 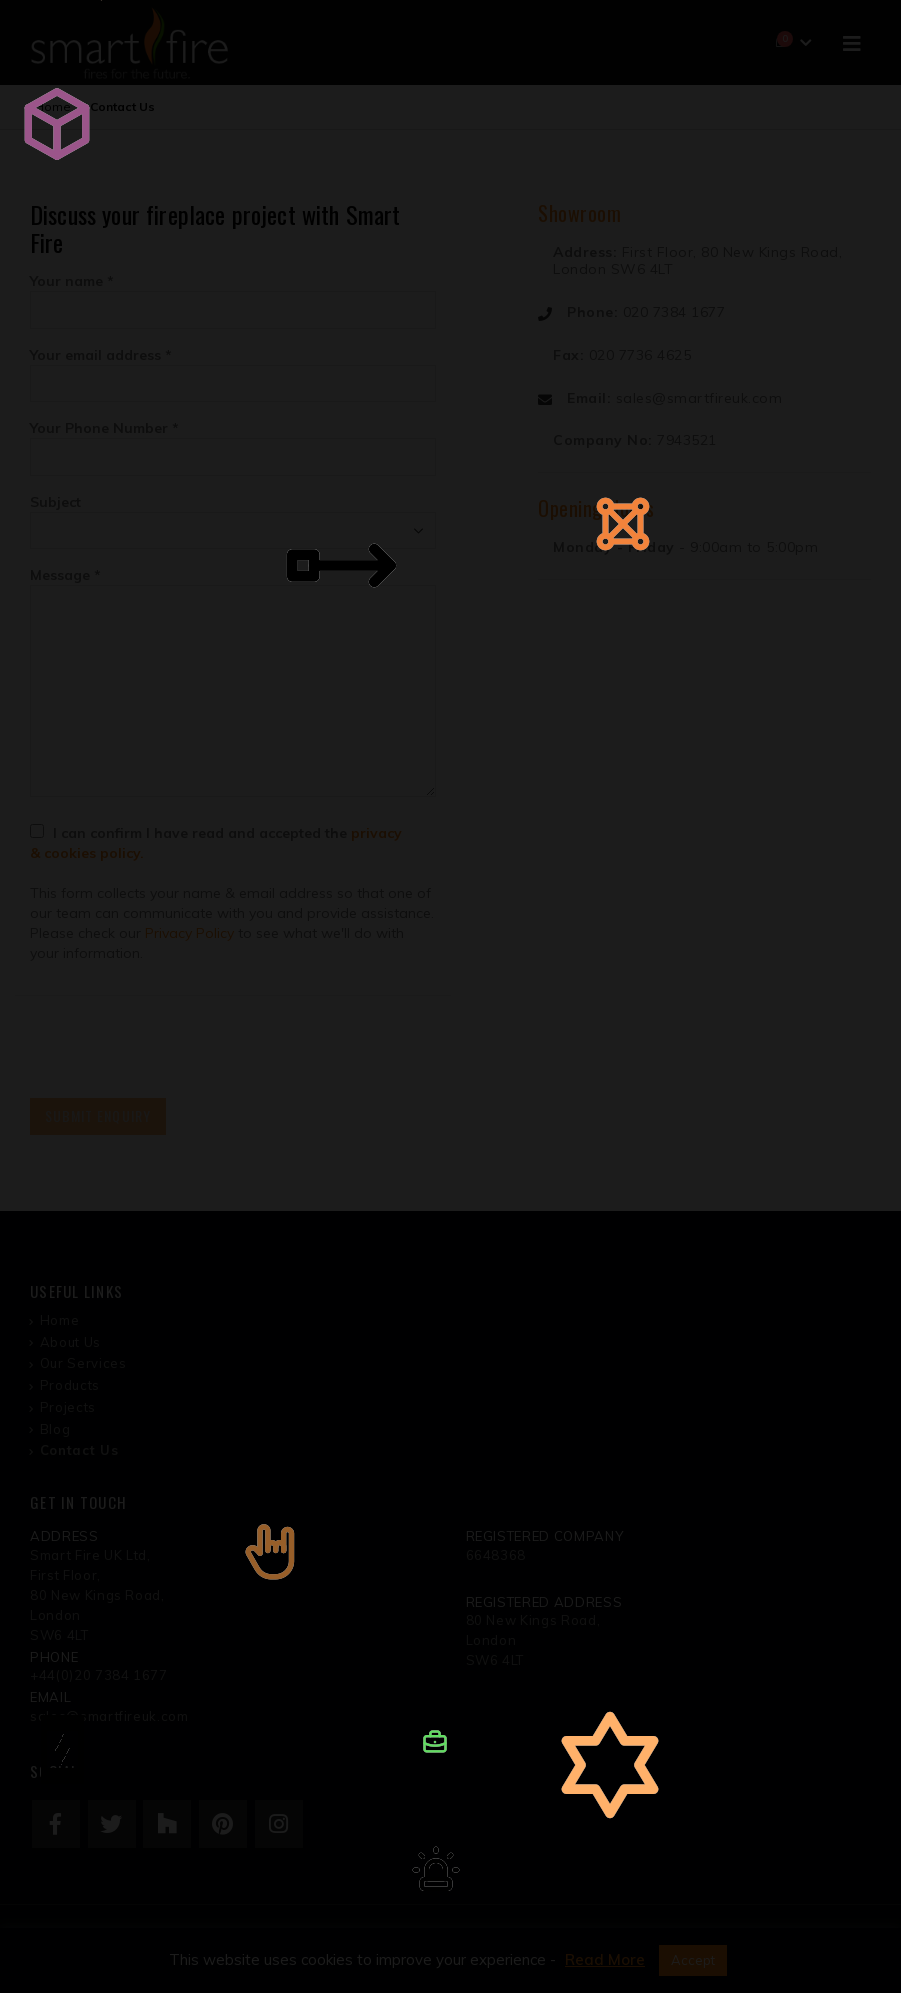 What do you see at coordinates (610, 1765) in the screenshot?
I see `indicates jewish or kosher-related content` at bounding box center [610, 1765].